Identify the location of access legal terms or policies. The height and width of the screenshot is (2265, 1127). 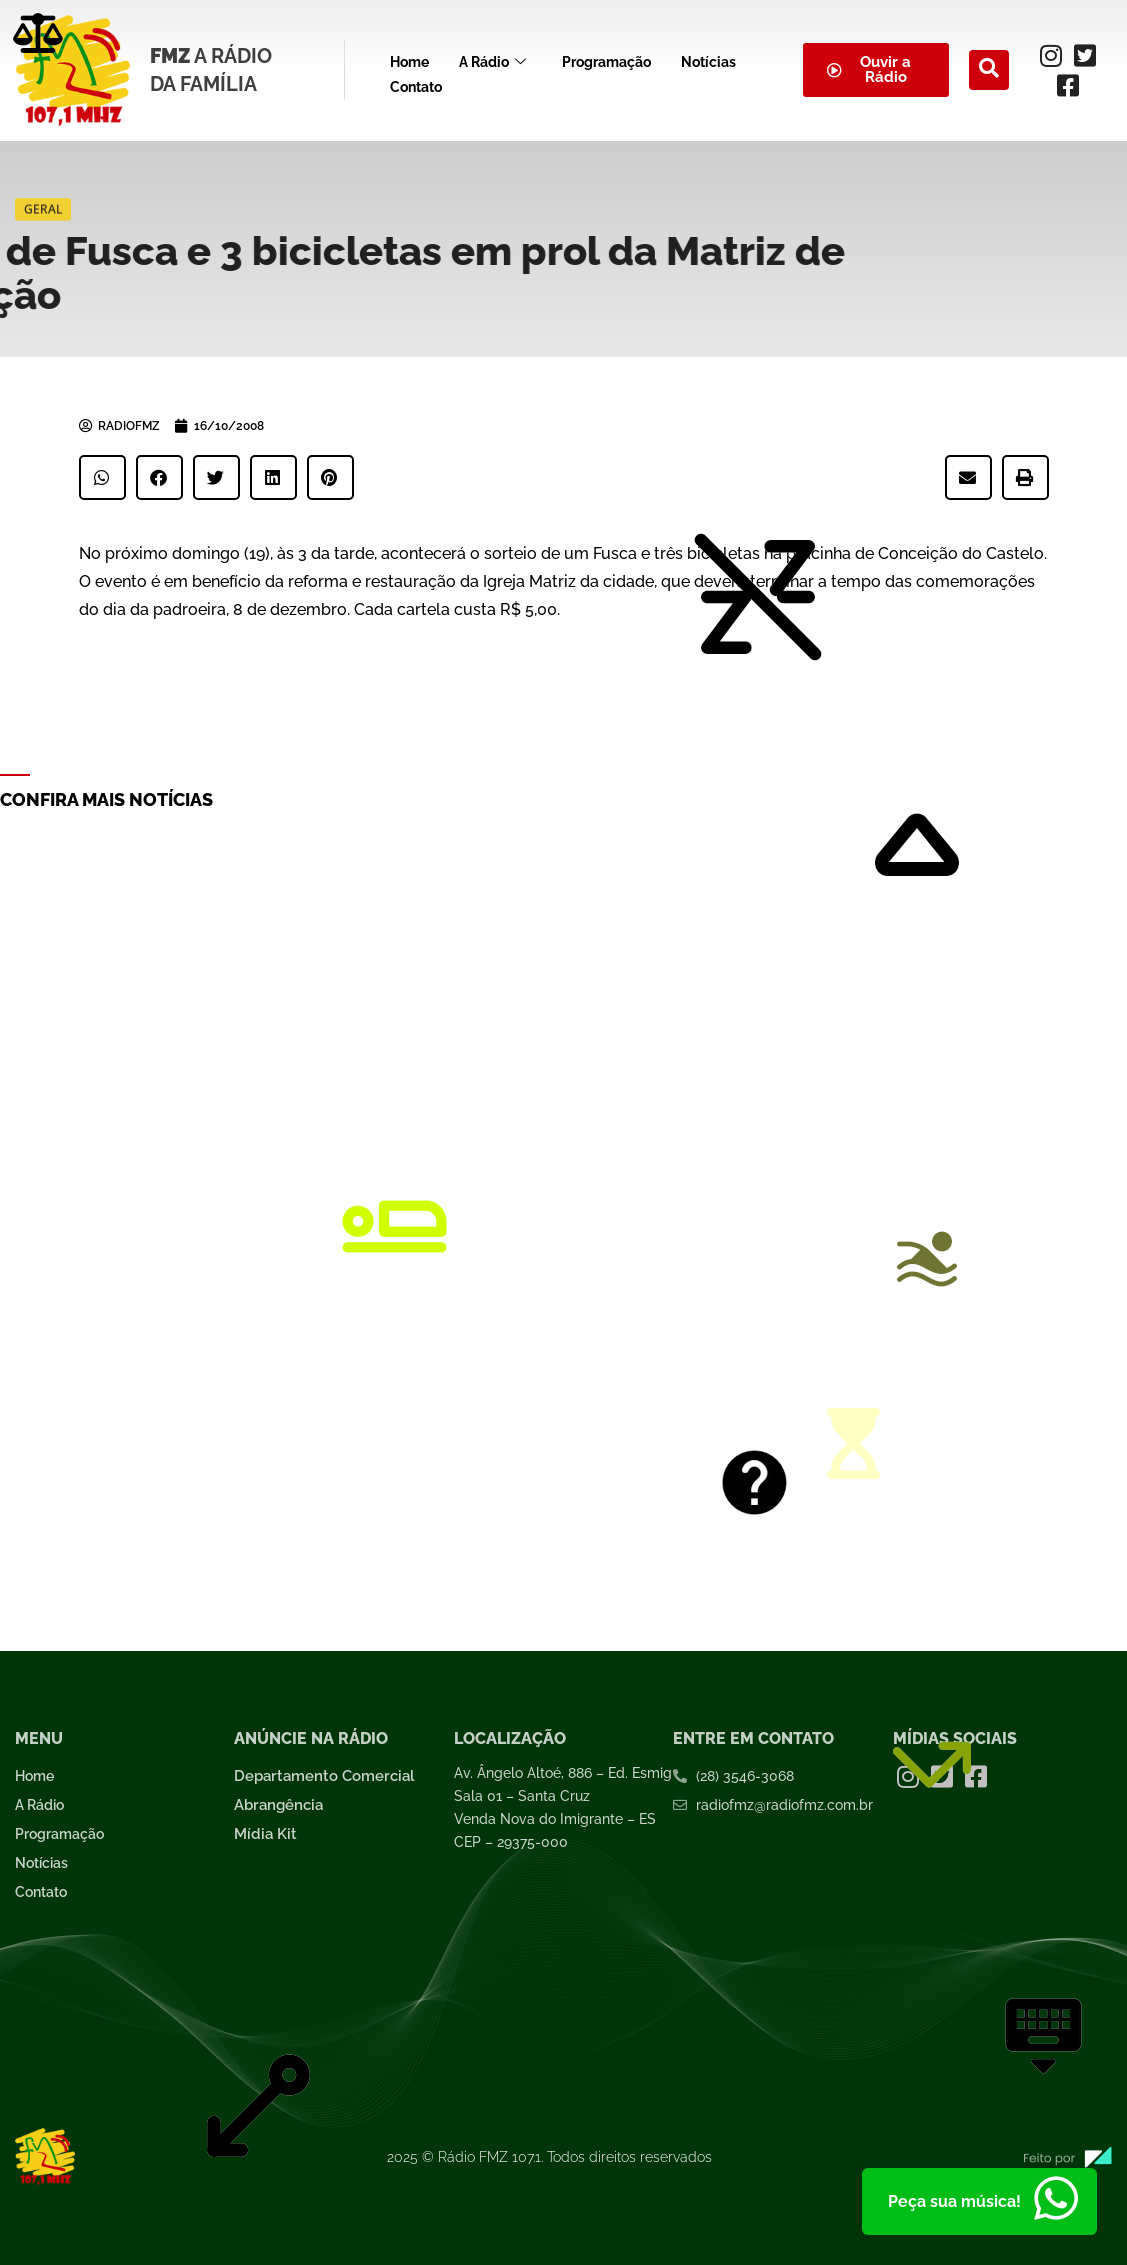
(38, 33).